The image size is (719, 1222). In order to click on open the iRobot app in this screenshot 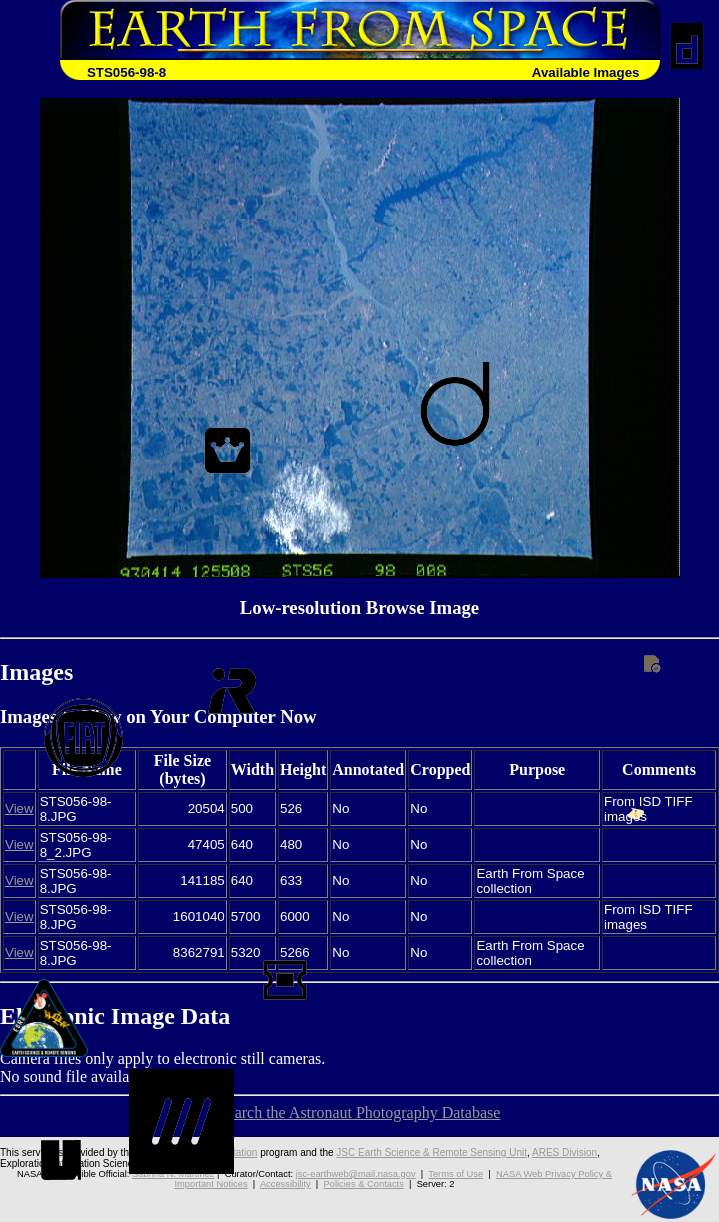, I will do `click(232, 691)`.